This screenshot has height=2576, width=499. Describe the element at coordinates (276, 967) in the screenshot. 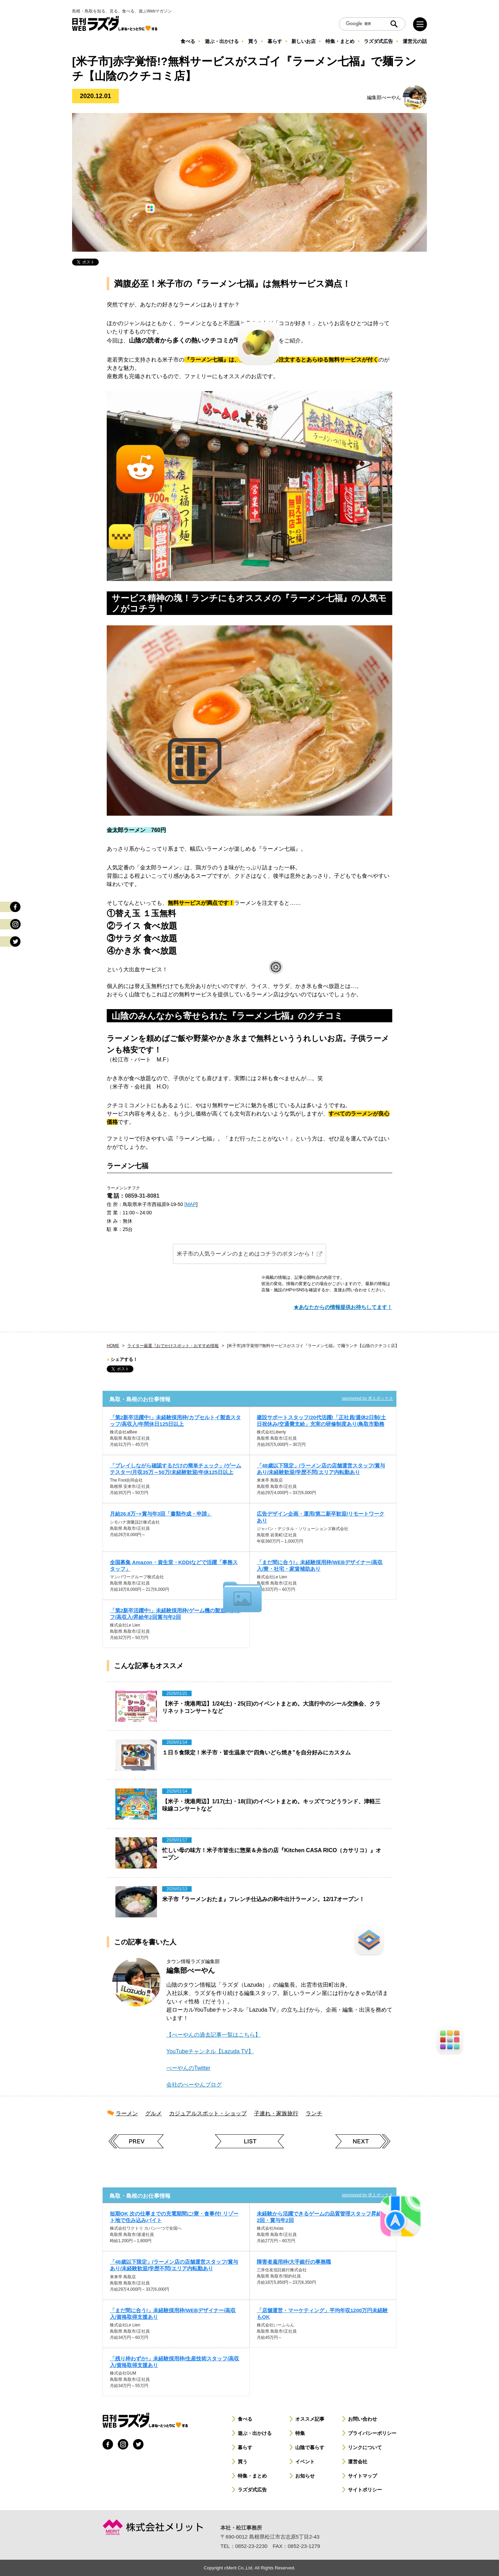

I see `open system preferences` at that location.